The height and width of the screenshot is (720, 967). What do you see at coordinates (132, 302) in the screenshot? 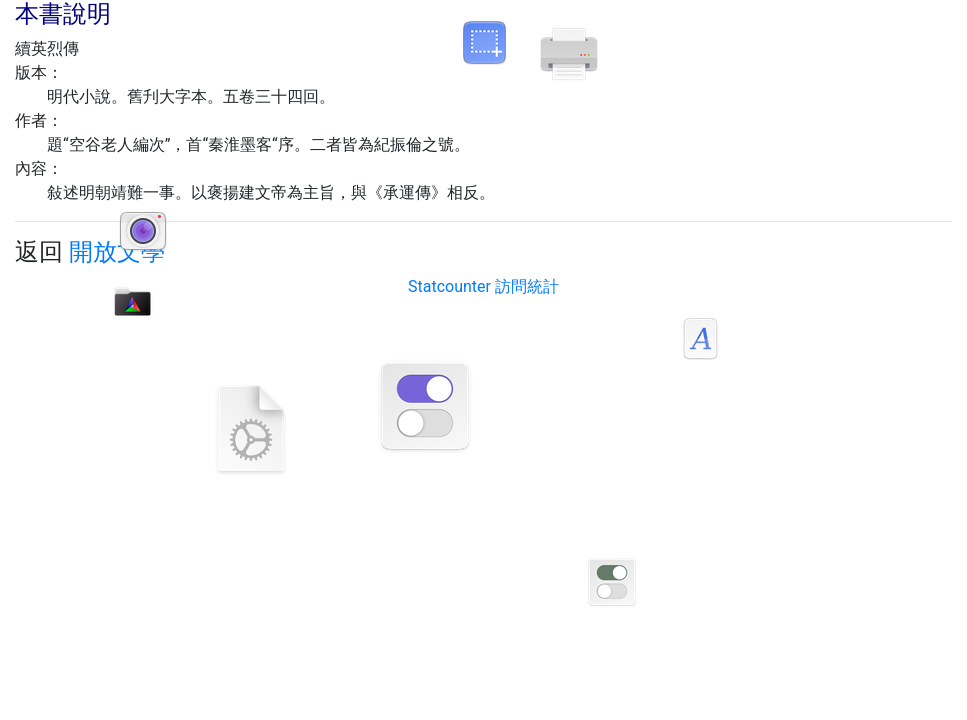
I see `folder containing cmake build configuration files` at bounding box center [132, 302].